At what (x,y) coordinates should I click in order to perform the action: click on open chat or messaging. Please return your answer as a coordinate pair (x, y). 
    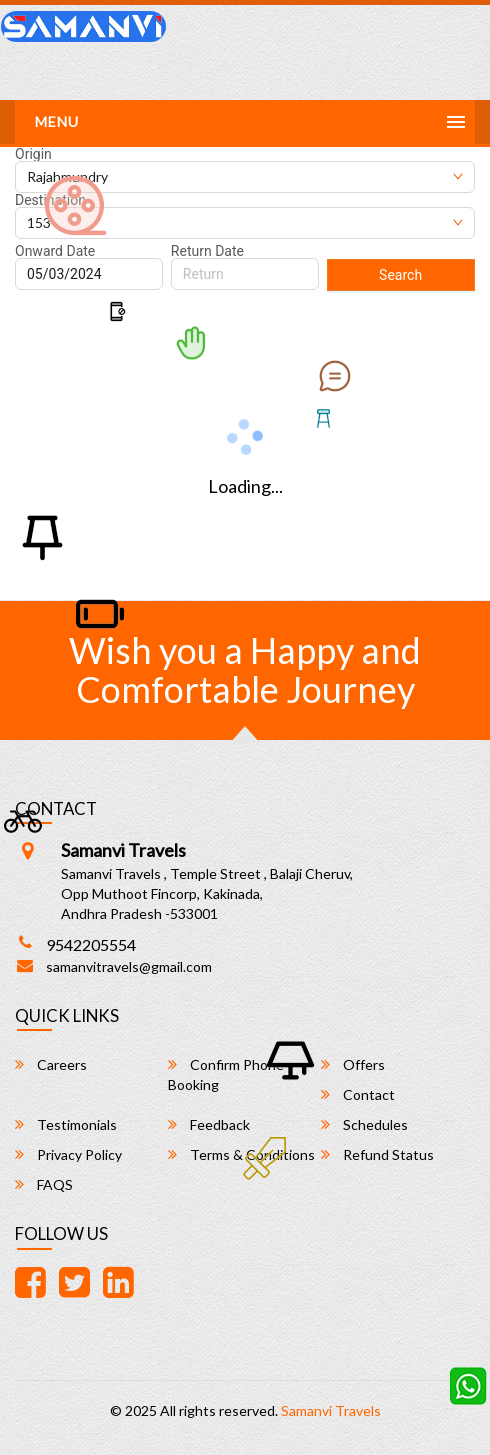
    Looking at the image, I should click on (335, 376).